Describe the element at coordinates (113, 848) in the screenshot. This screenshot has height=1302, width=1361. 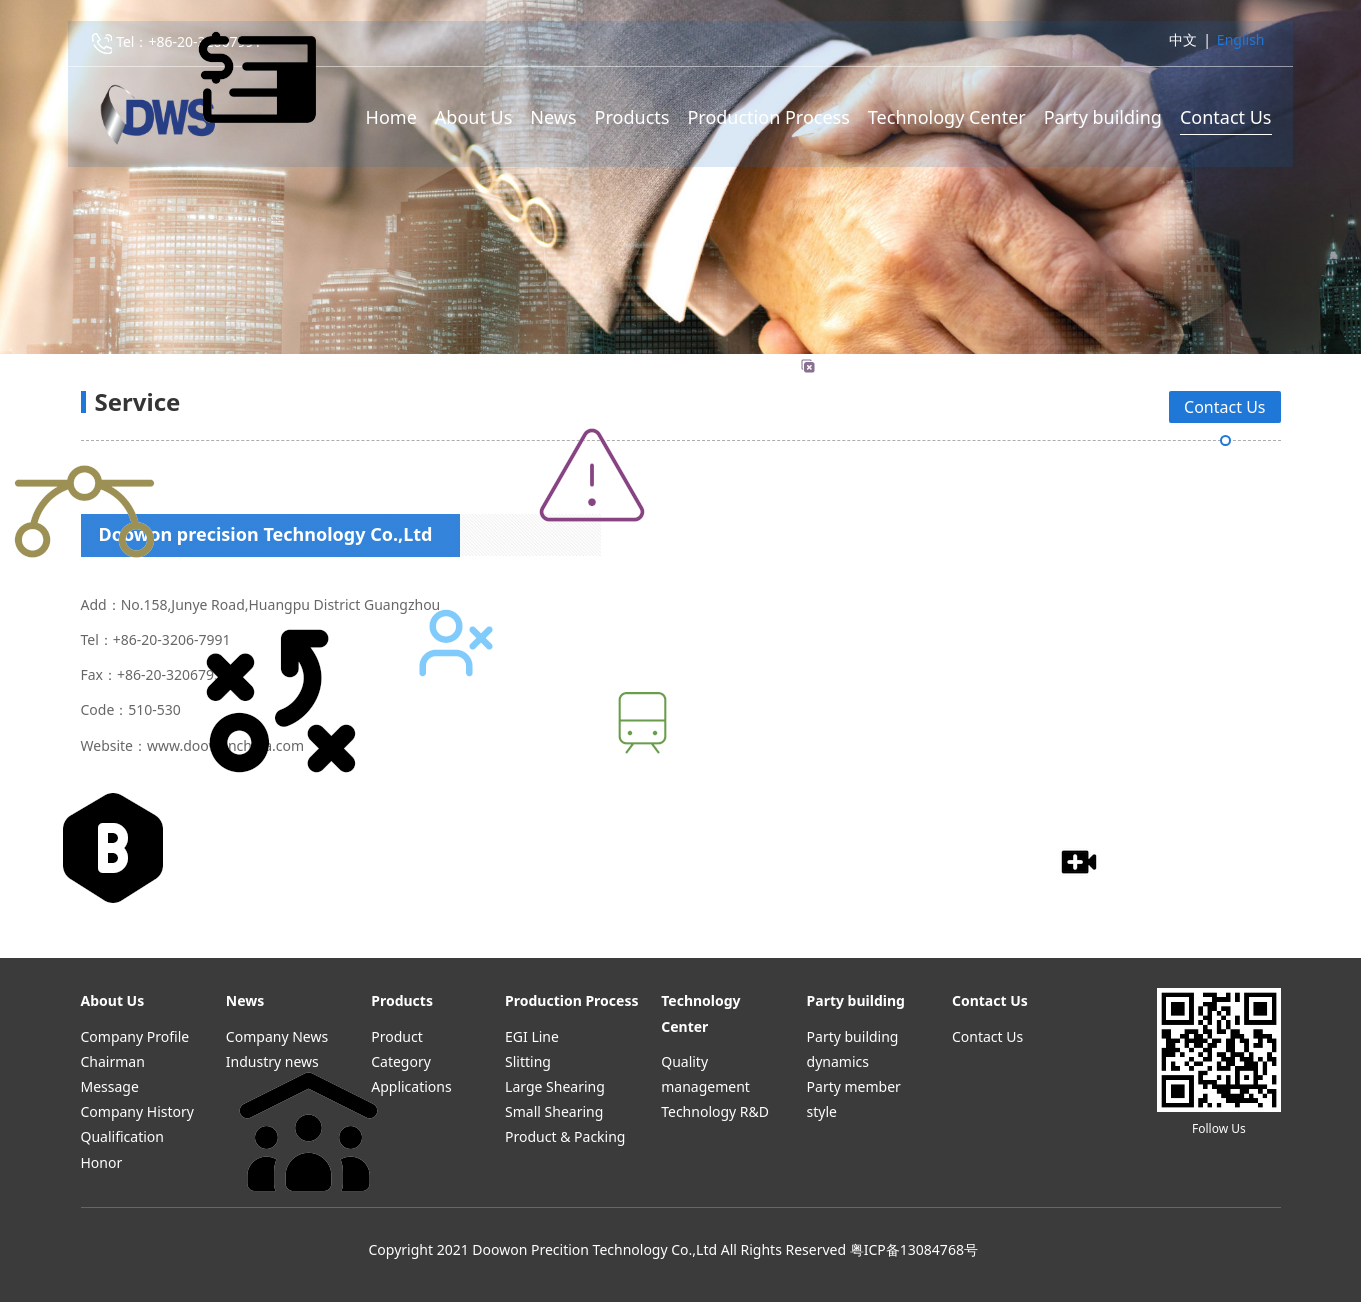
I see `indicates bold text formatting option` at that location.